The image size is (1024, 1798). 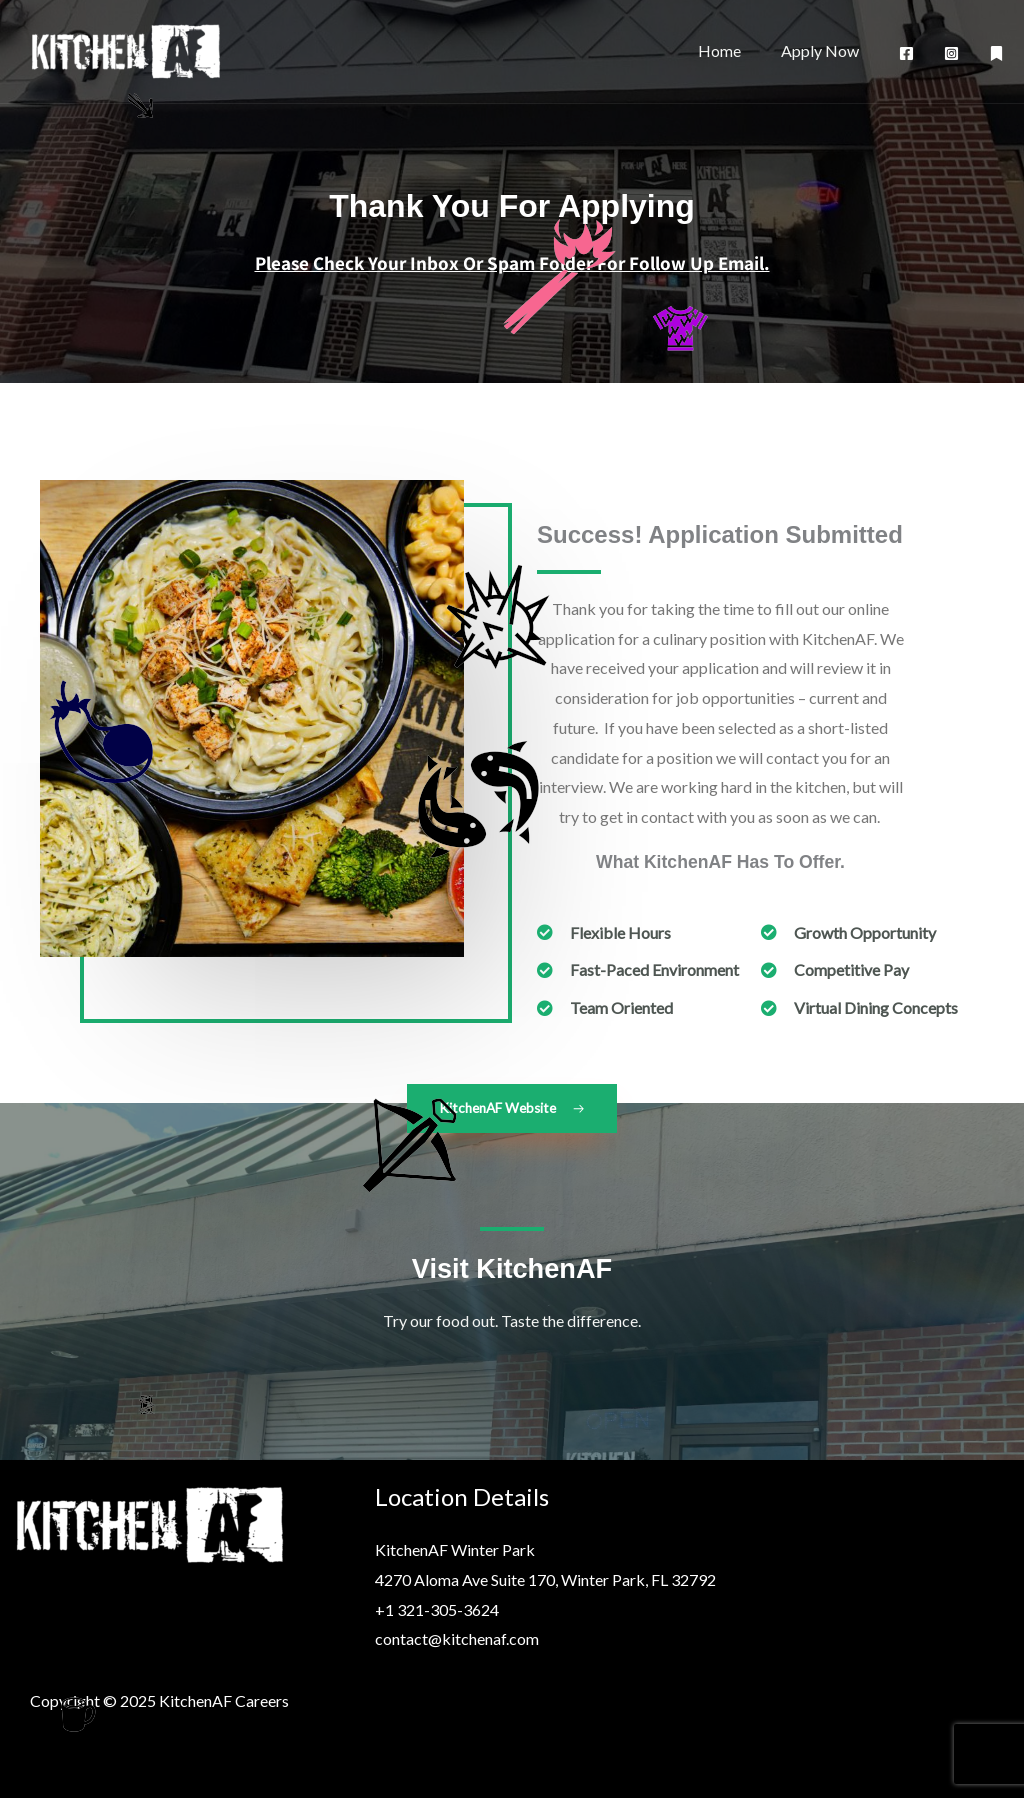 I want to click on sea urchin creature in a game inventory, so click(x=498, y=617).